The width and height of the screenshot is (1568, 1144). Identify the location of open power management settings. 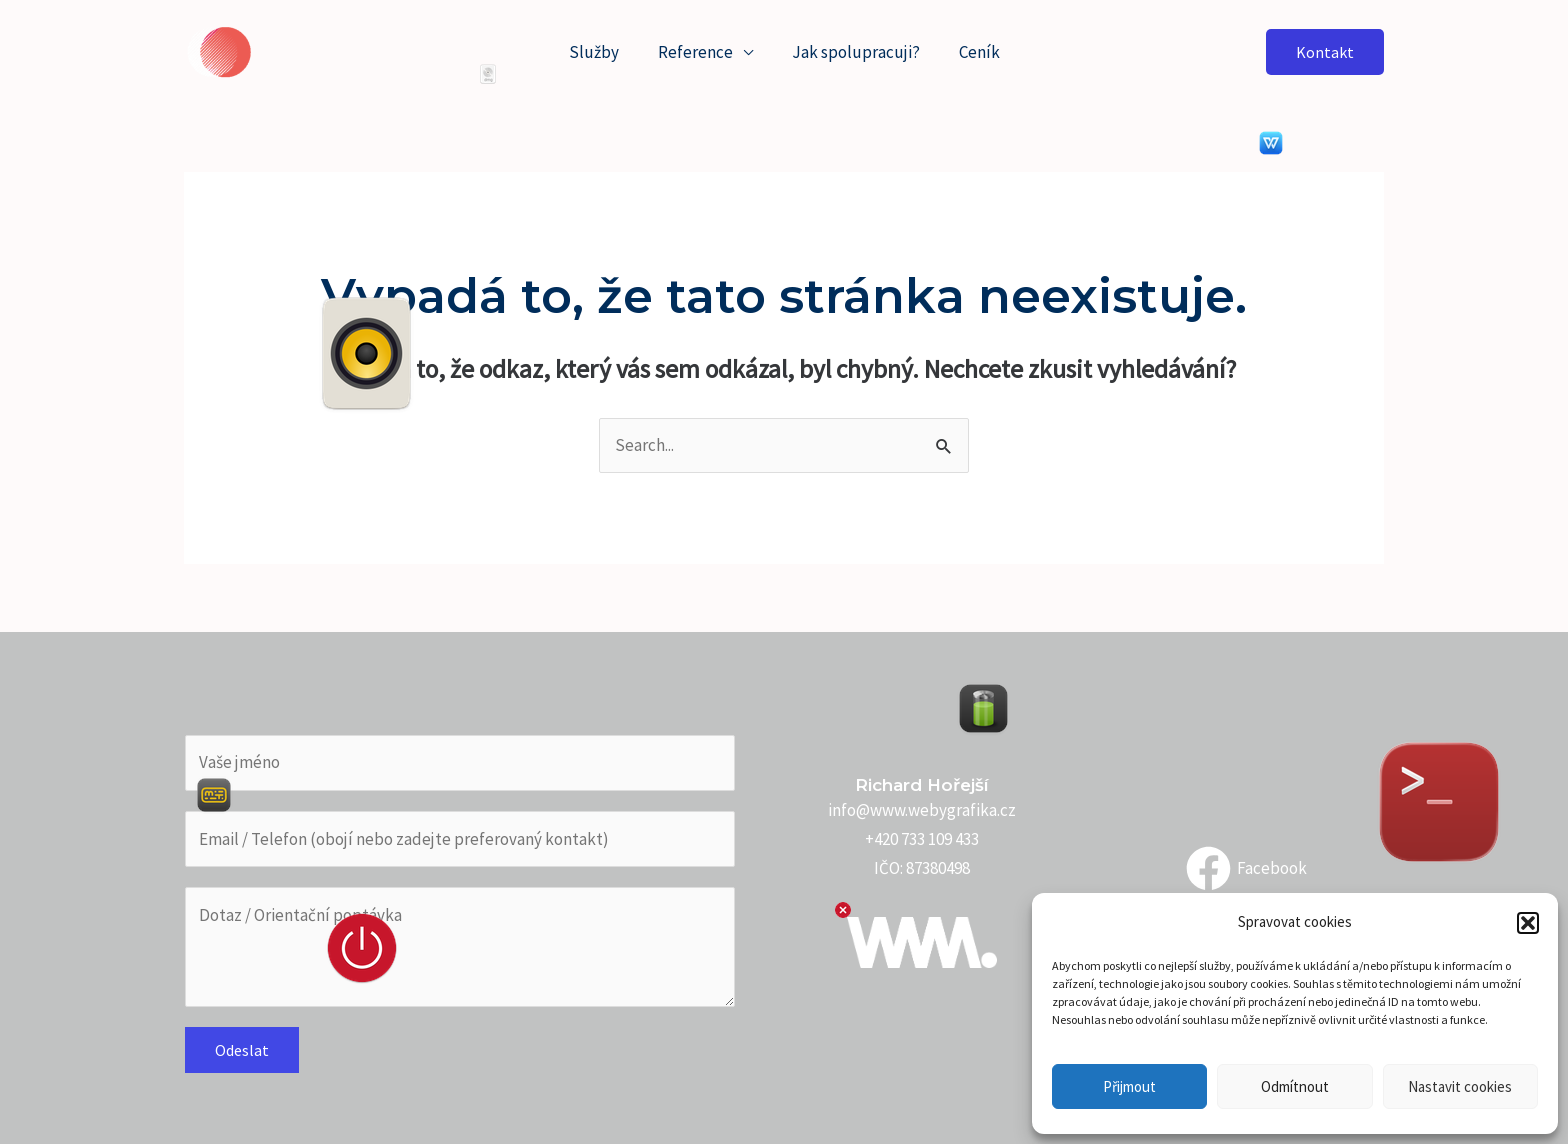
(983, 708).